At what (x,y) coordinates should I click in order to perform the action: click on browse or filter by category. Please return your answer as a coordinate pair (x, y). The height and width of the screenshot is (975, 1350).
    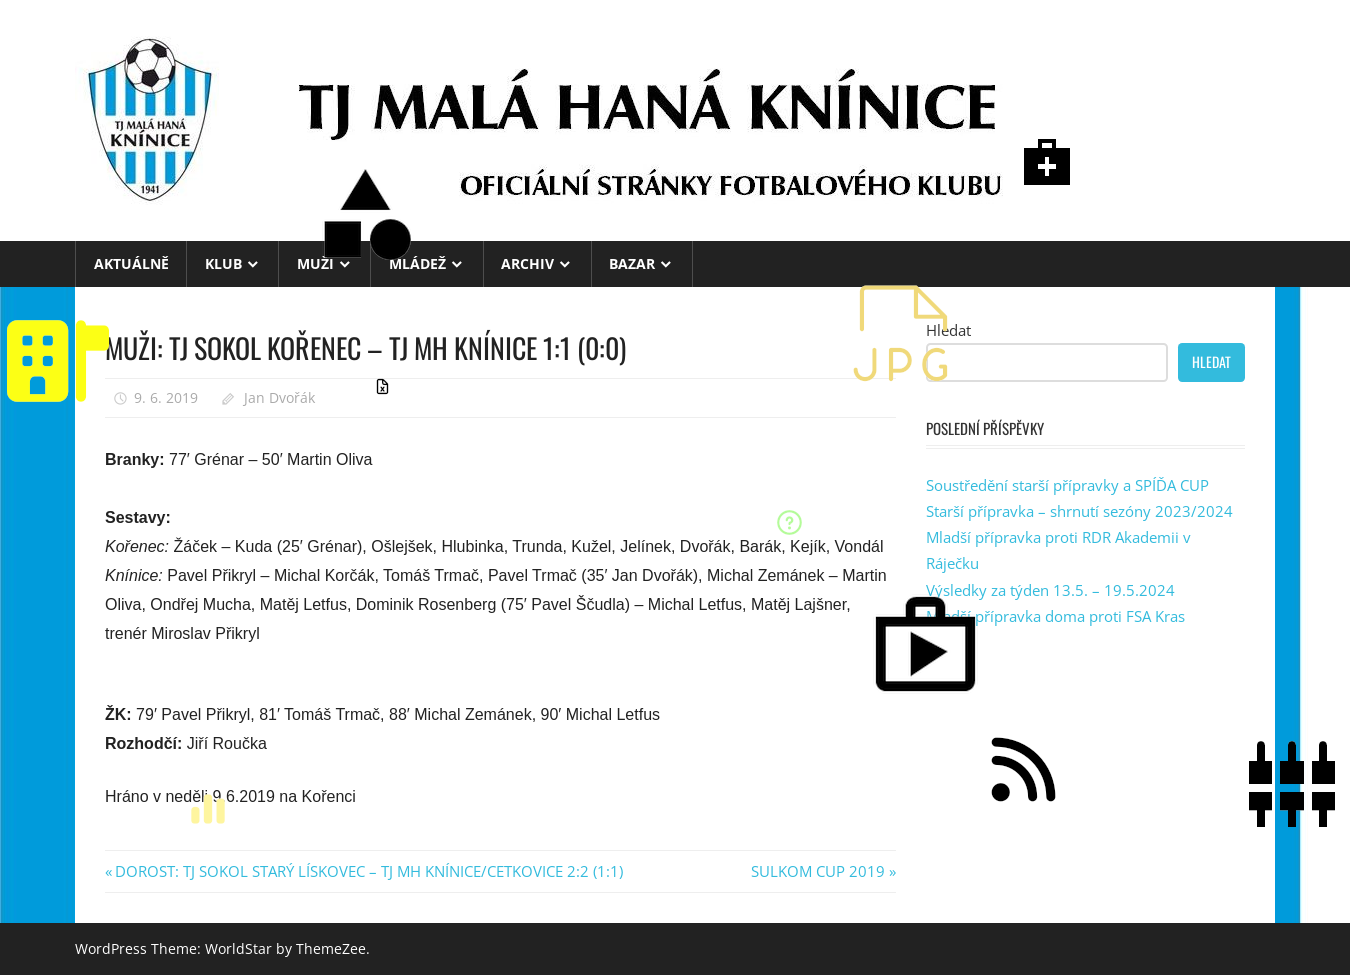
    Looking at the image, I should click on (365, 214).